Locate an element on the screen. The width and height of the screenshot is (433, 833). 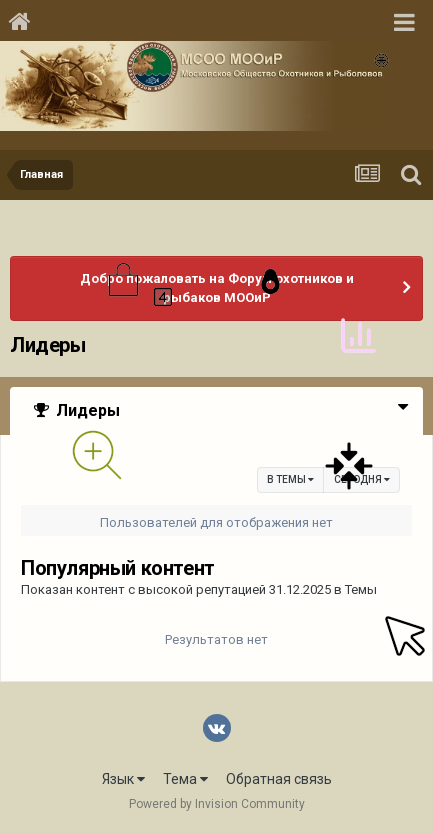
lock or secure this item is located at coordinates (123, 281).